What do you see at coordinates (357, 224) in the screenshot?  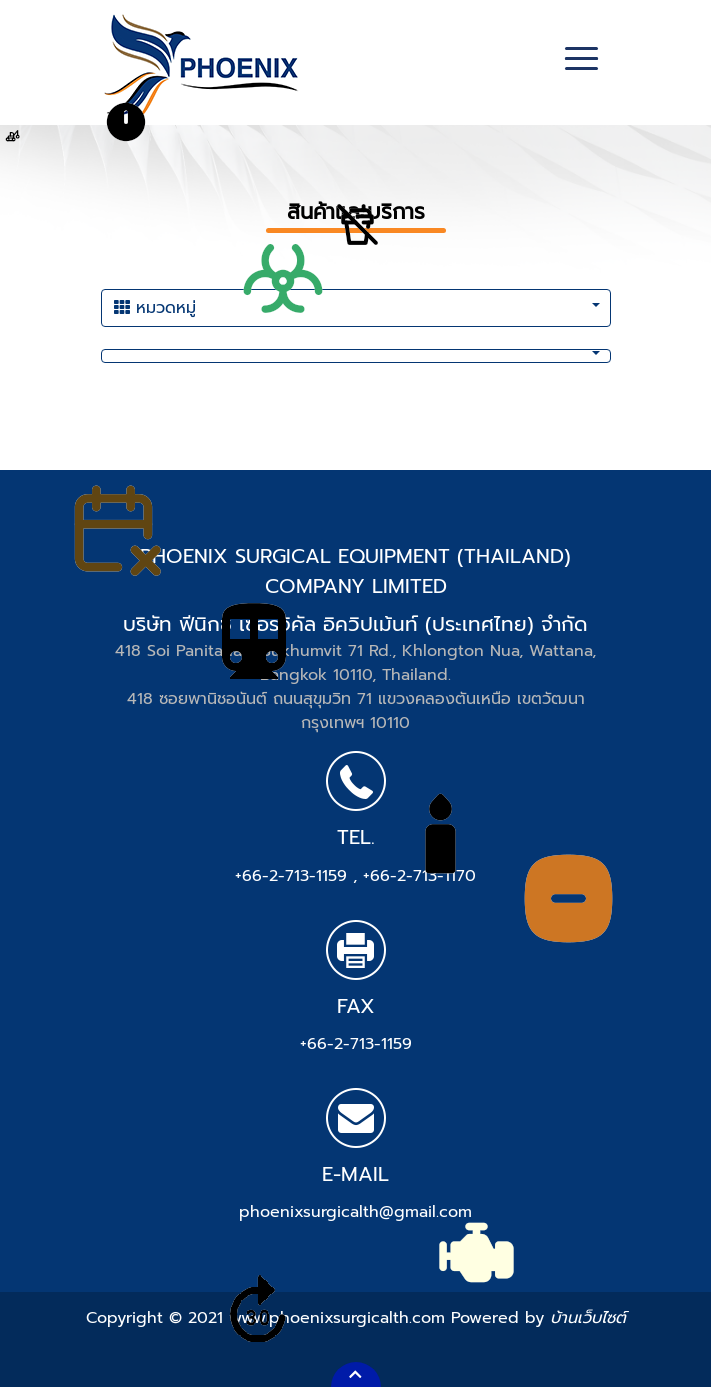 I see `no beverages allowed` at bounding box center [357, 224].